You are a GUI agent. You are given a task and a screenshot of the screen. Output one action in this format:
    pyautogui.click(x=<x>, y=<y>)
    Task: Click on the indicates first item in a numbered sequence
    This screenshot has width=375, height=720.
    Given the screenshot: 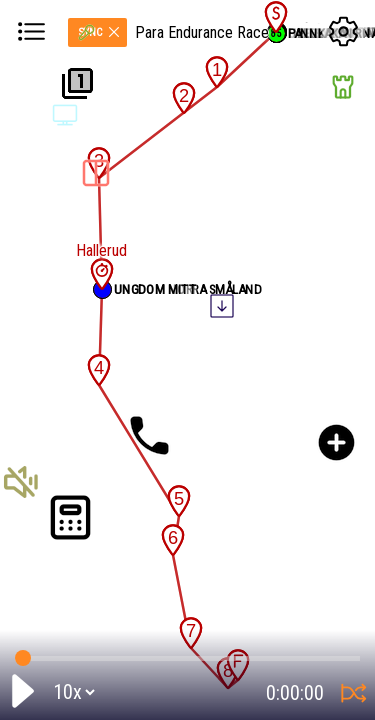 What is the action you would take?
    pyautogui.click(x=77, y=83)
    